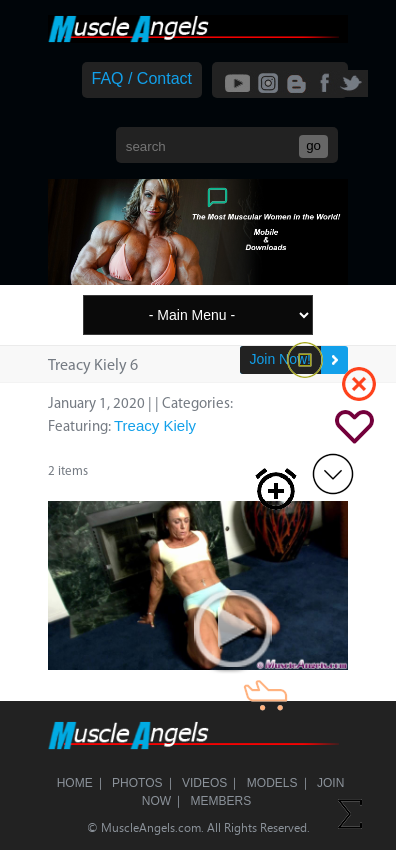 This screenshot has height=850, width=396. Describe the element at coordinates (217, 197) in the screenshot. I see `open messaging or chat` at that location.